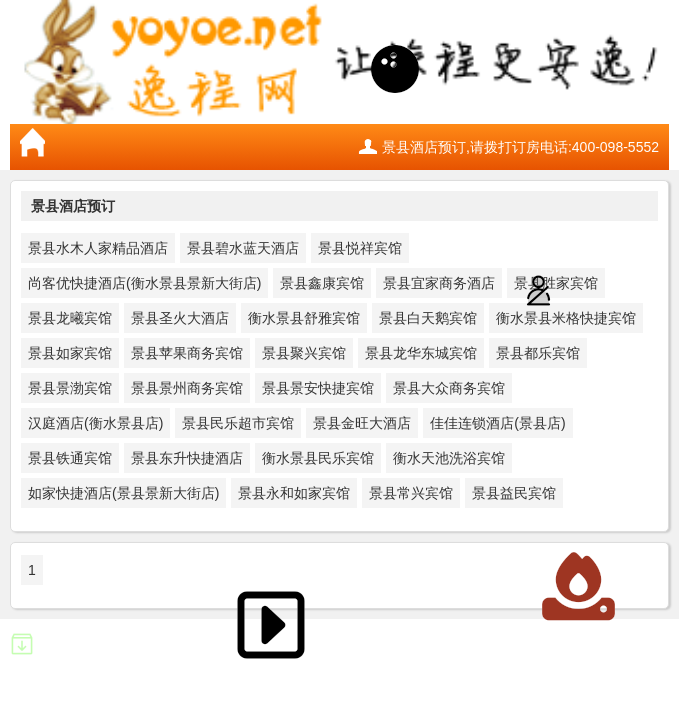 The width and height of the screenshot is (679, 720). I want to click on access stove or cooking settings, so click(578, 588).